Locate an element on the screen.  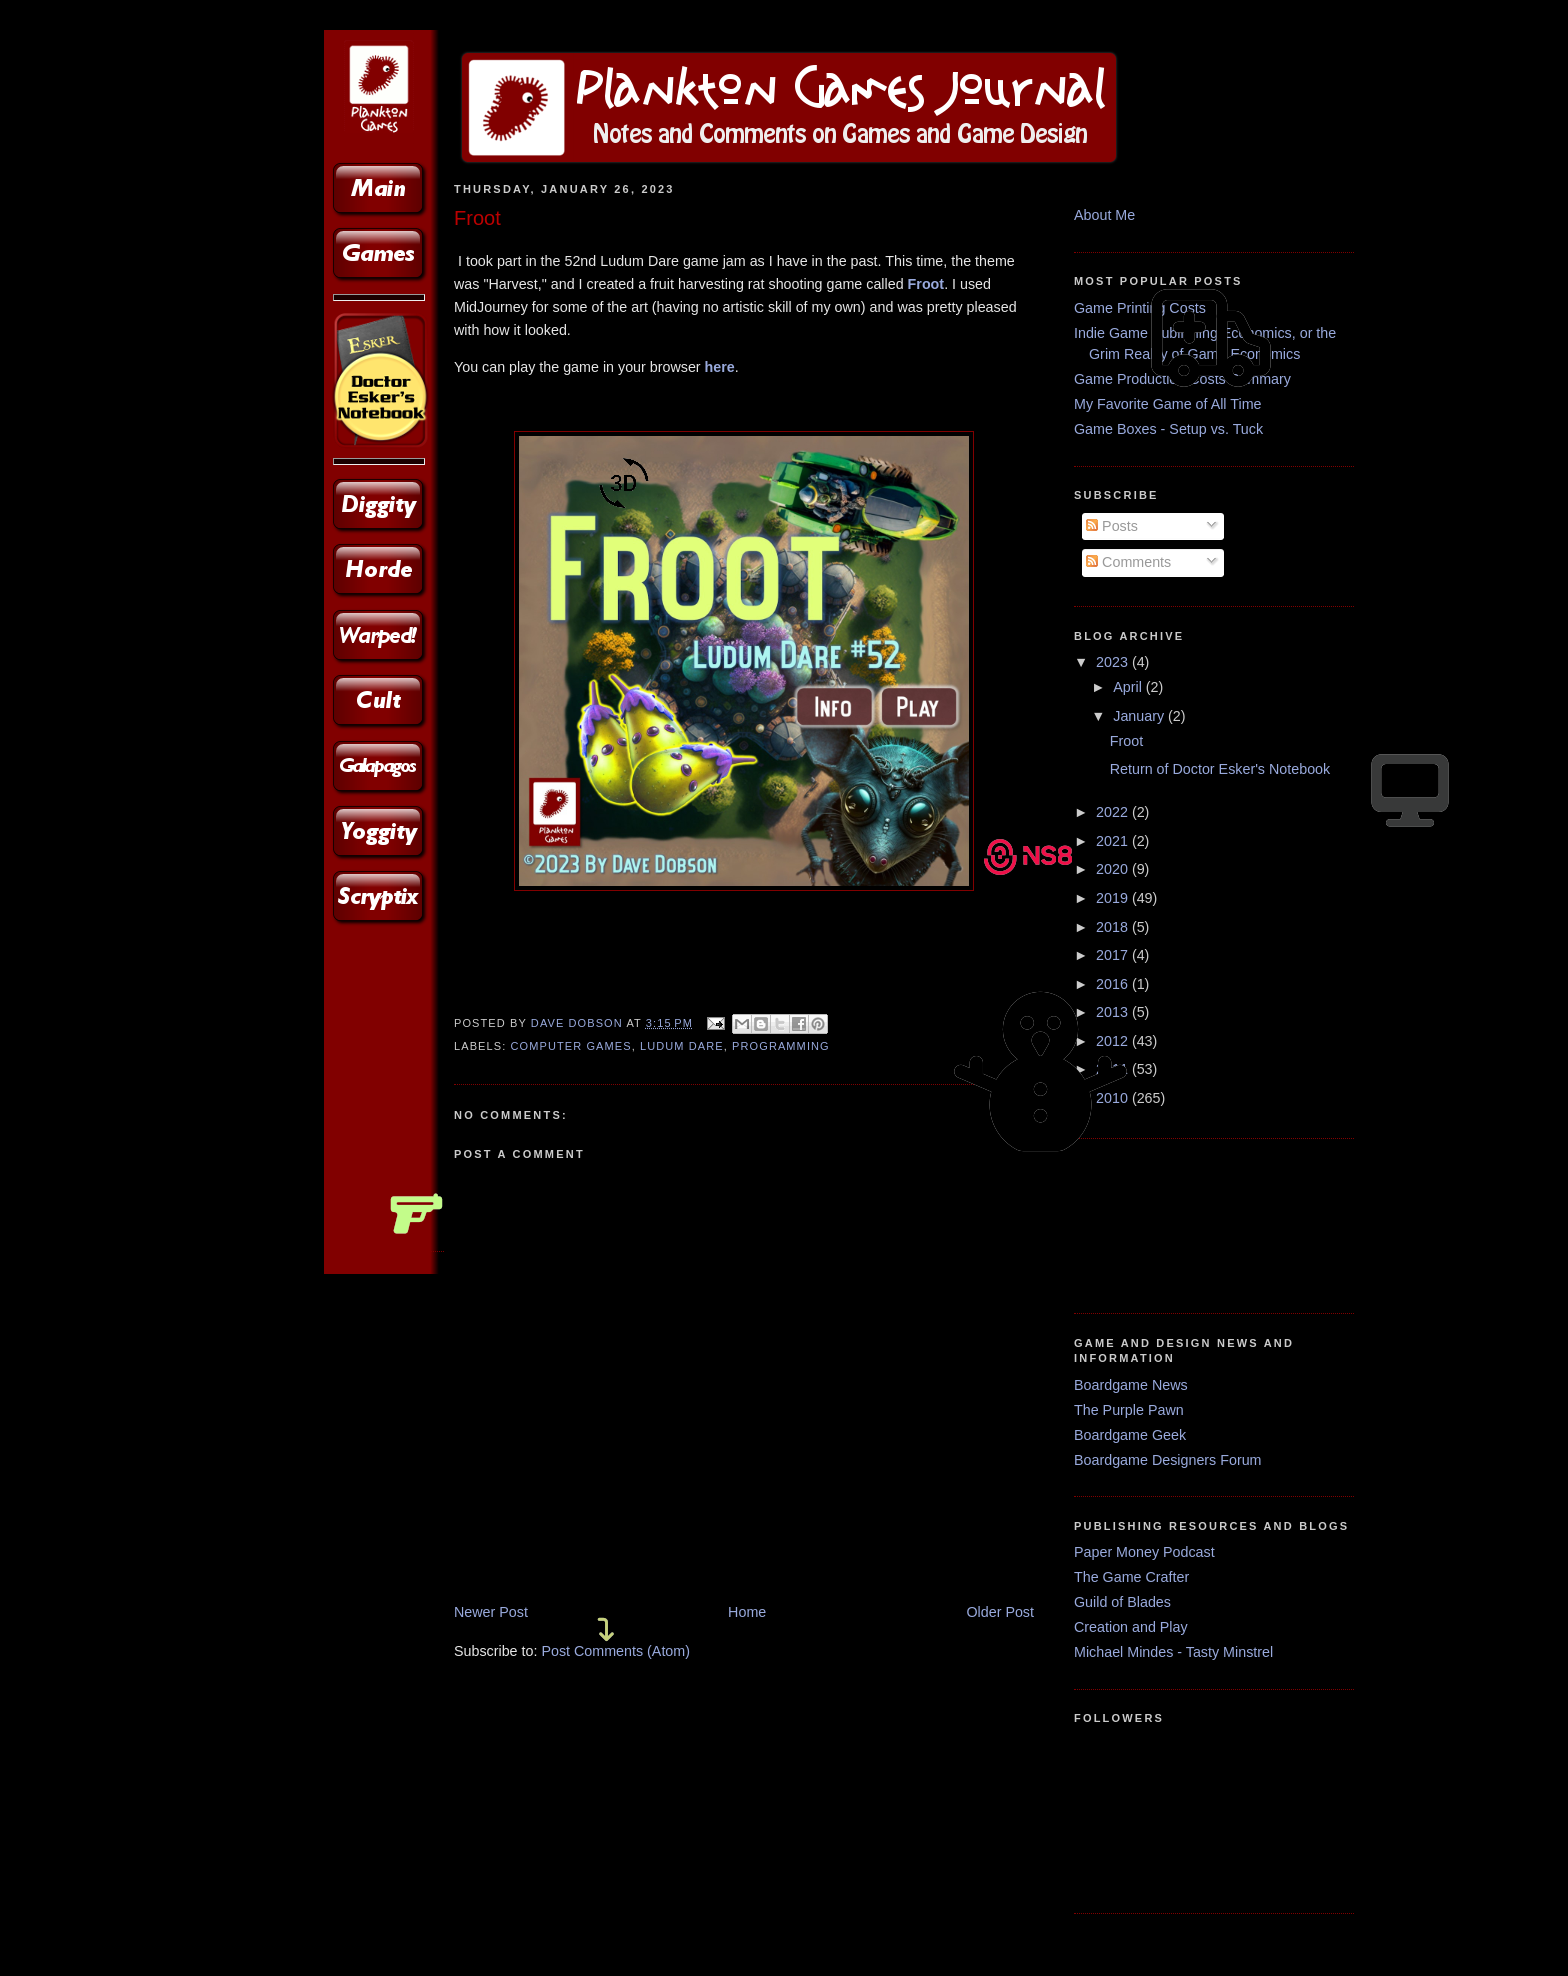
access emergency medical services is located at coordinates (1211, 338).